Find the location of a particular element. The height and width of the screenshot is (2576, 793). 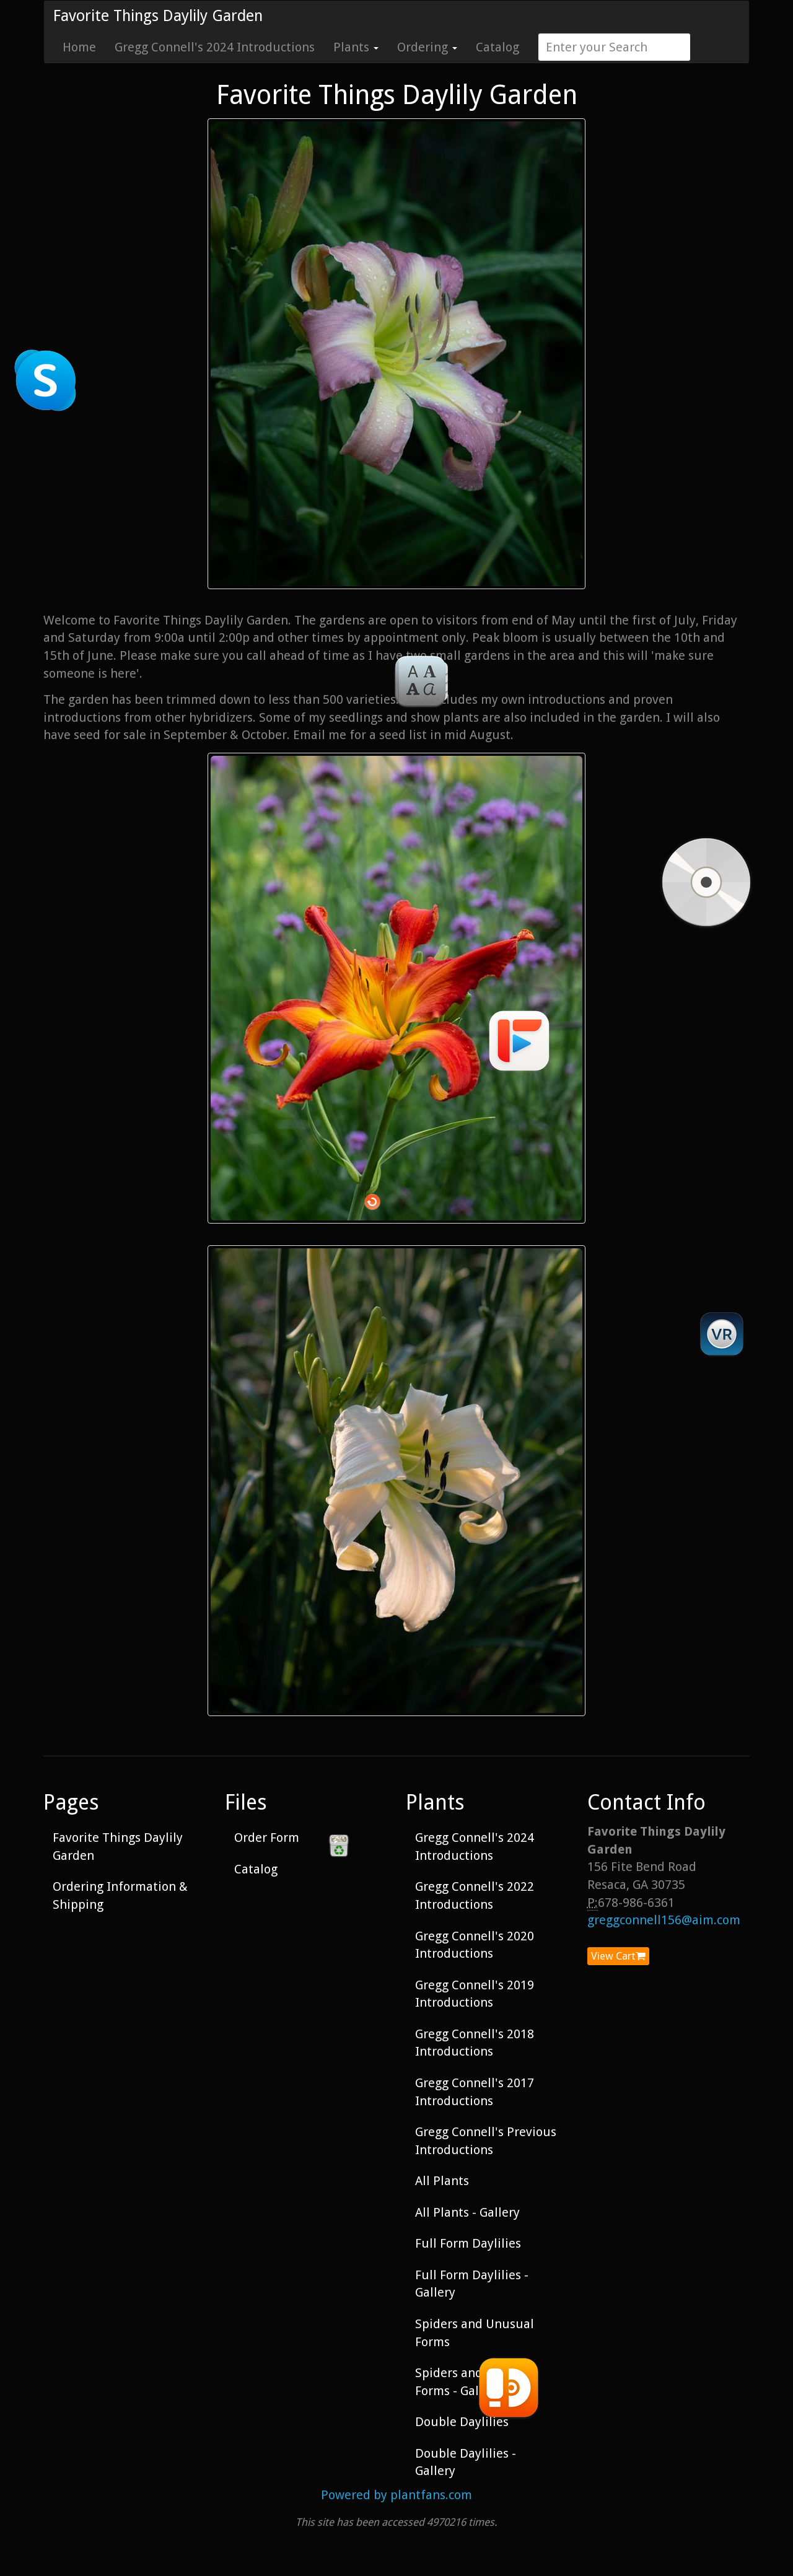

open FreeTube app is located at coordinates (519, 1041).